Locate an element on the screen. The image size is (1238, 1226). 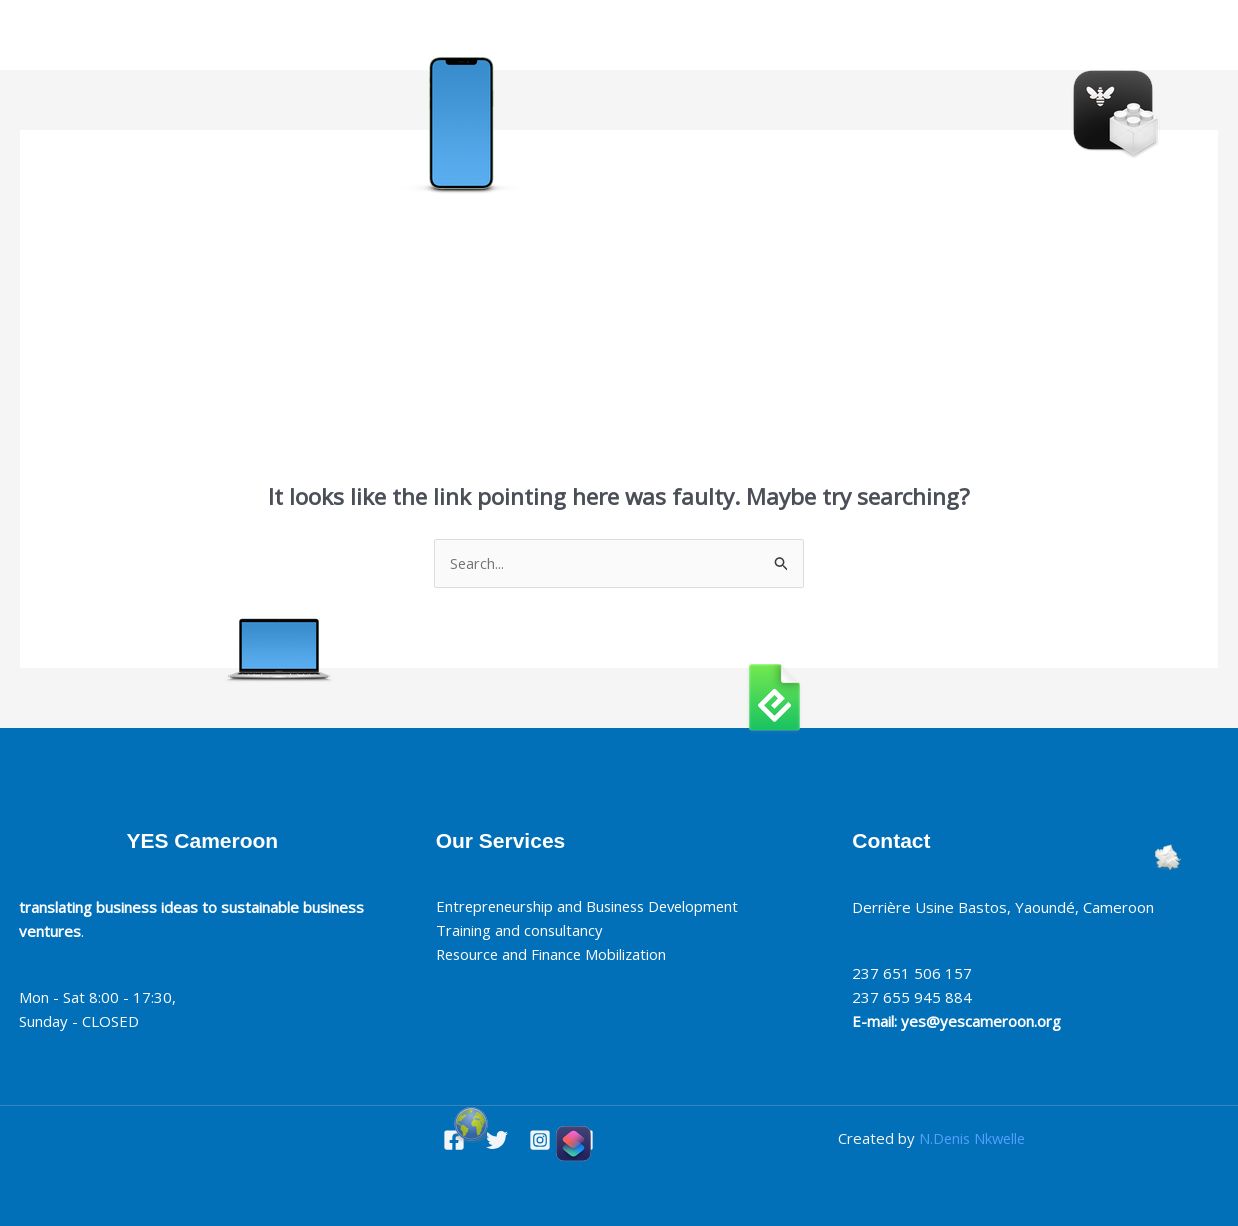
indicates web or internet content is located at coordinates (471, 1124).